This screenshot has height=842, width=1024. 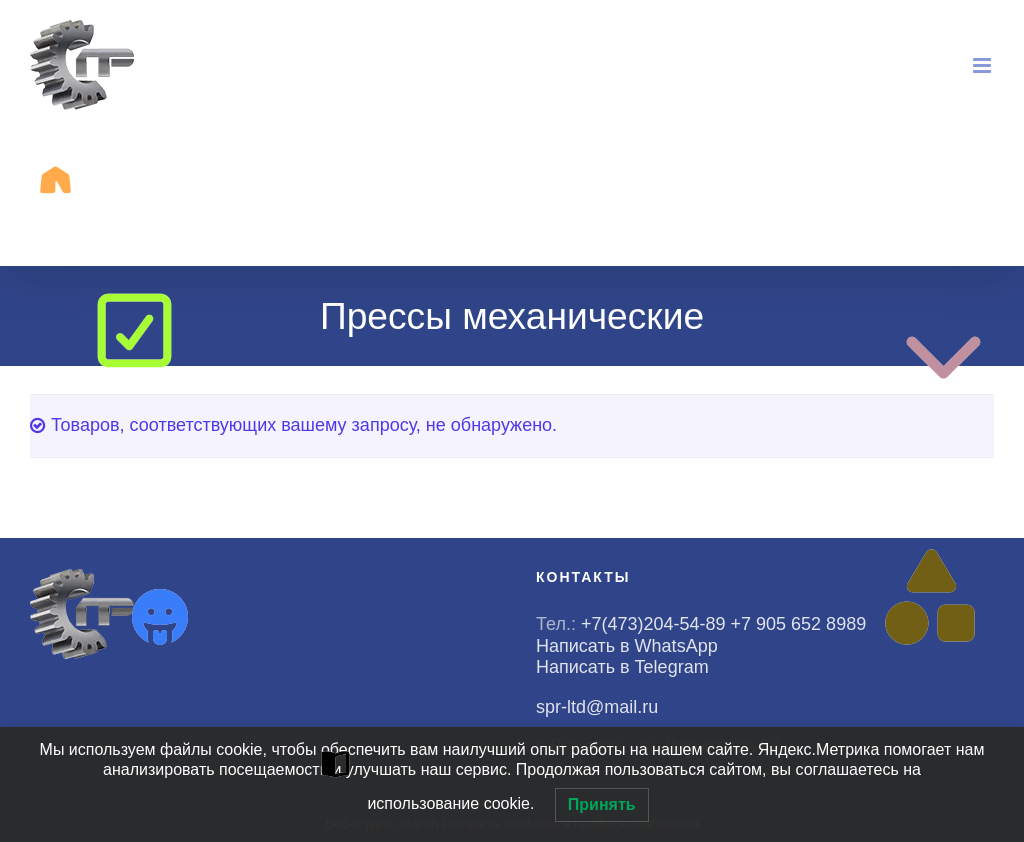 I want to click on mark item as complete, so click(x=134, y=330).